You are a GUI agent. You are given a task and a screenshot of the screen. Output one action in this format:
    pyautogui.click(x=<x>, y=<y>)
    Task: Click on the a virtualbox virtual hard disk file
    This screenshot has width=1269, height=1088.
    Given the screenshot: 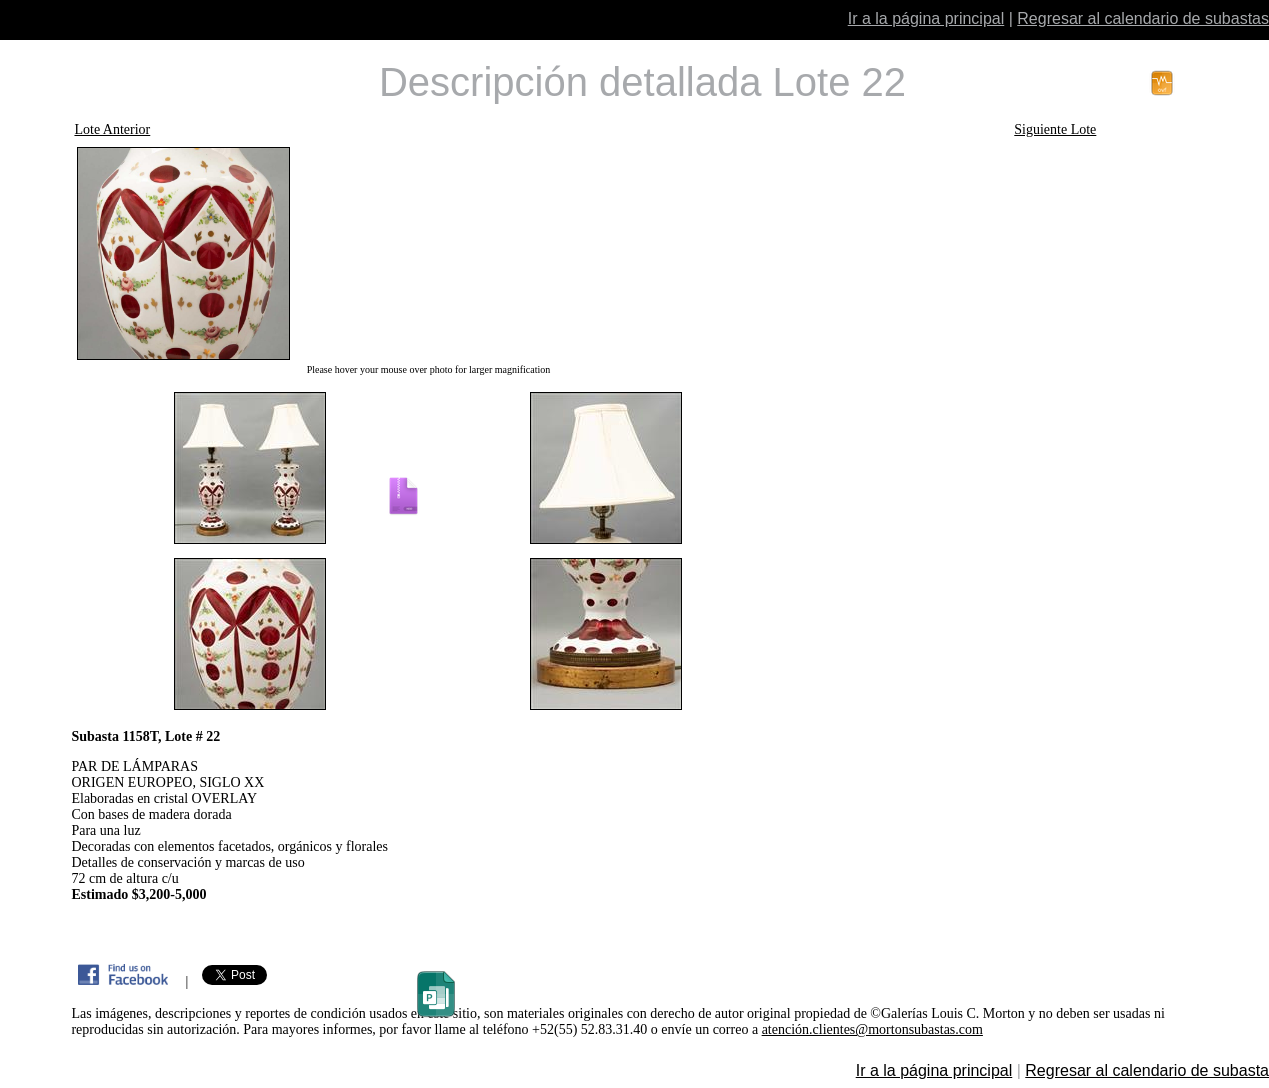 What is the action you would take?
    pyautogui.click(x=403, y=496)
    